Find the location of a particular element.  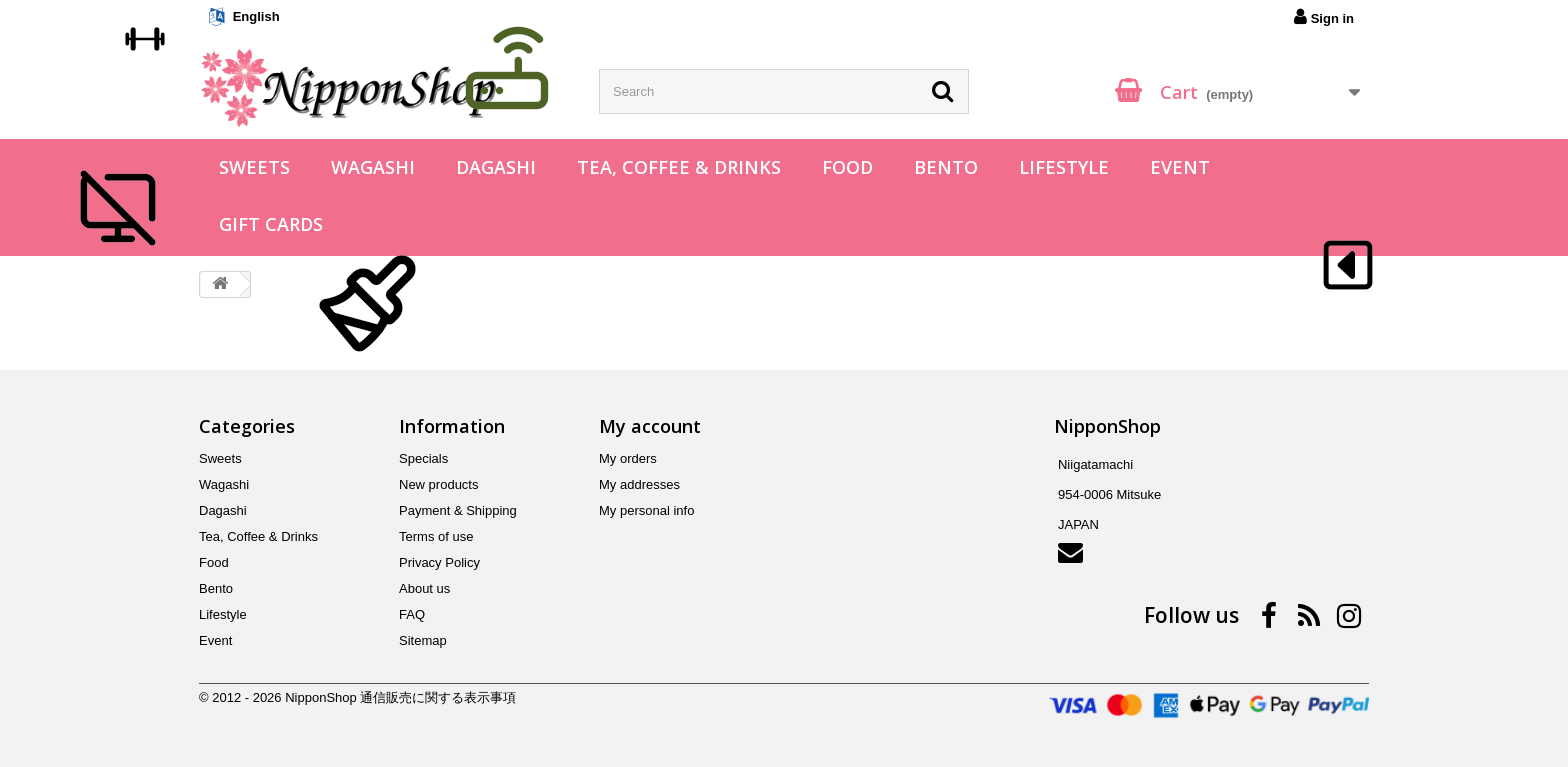

access network or router settings is located at coordinates (507, 68).